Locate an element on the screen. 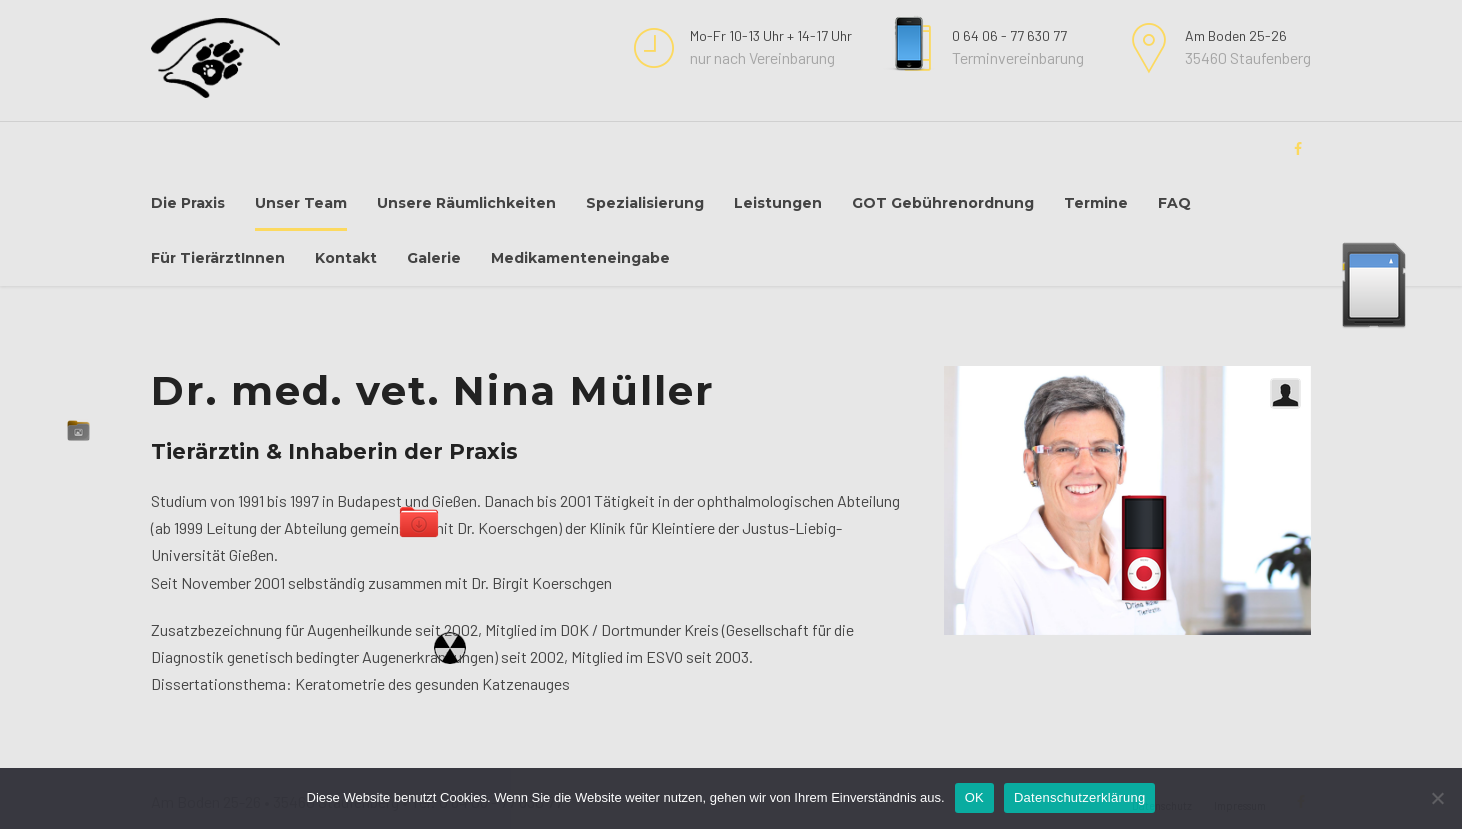 The height and width of the screenshot is (829, 1462). access SD card storage is located at coordinates (1375, 286).